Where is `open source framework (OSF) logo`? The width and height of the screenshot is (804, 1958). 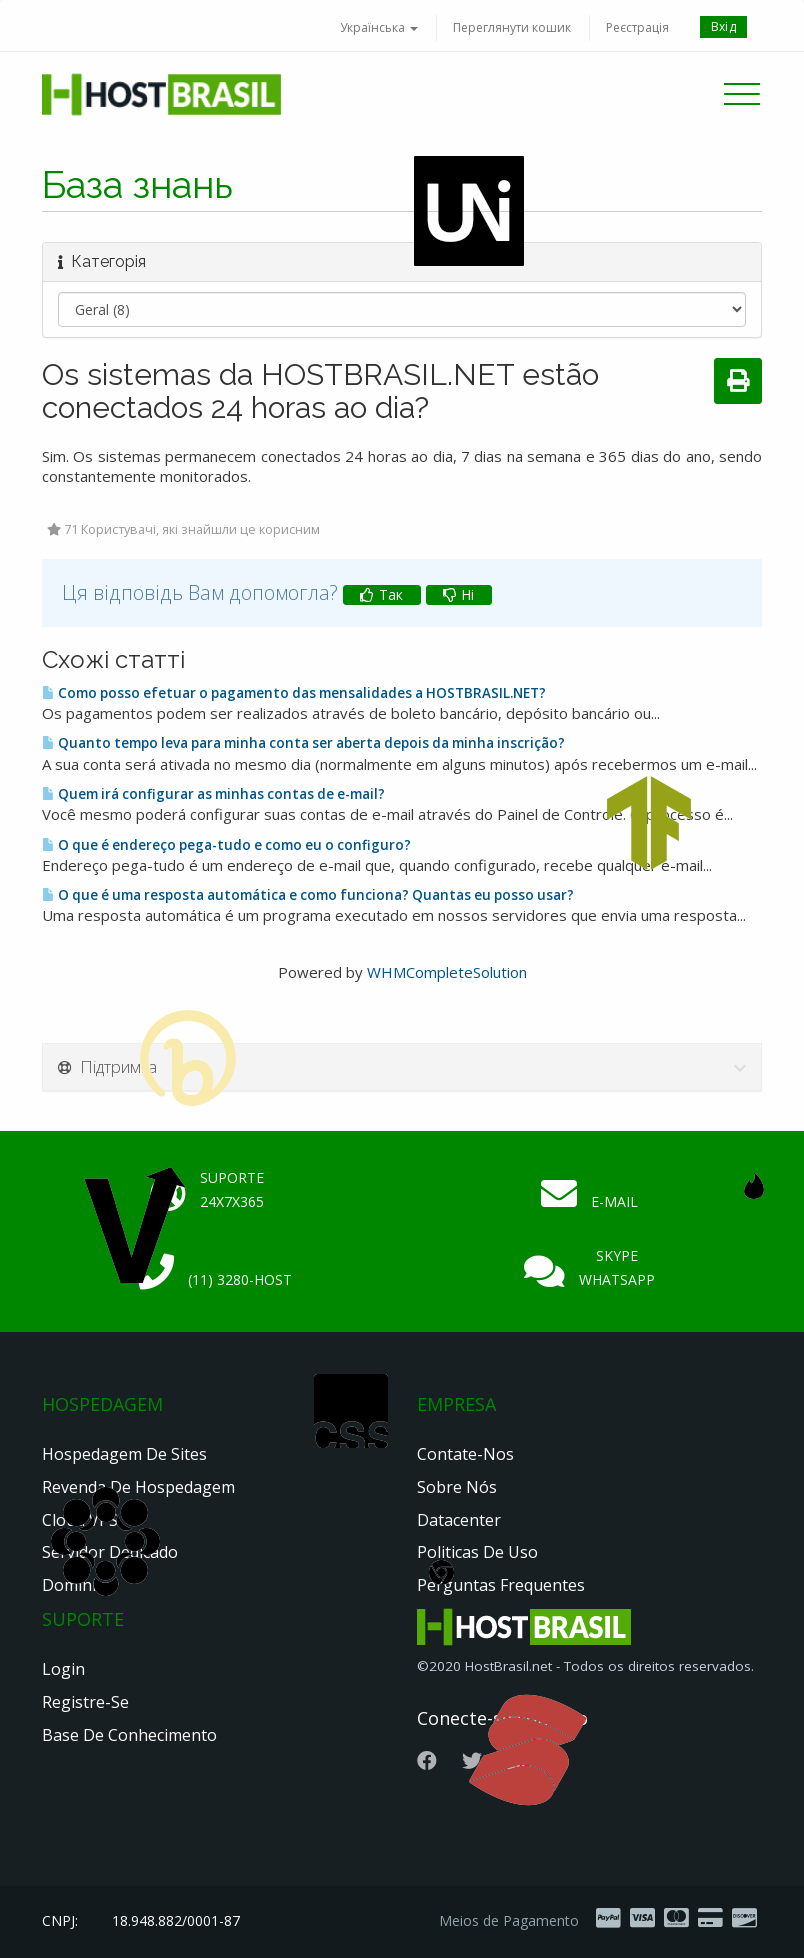 open source framework (OSF) logo is located at coordinates (105, 1541).